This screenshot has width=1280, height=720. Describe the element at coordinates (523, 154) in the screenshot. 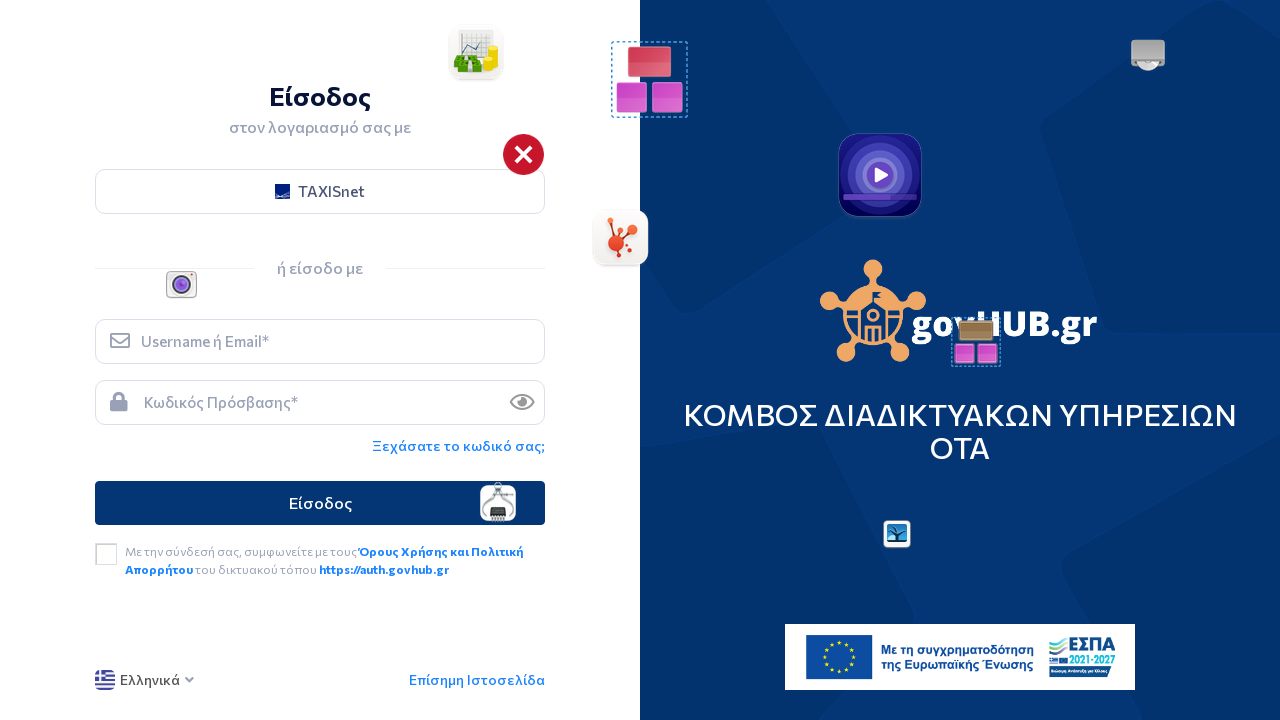

I see `close the current window or dialog` at that location.